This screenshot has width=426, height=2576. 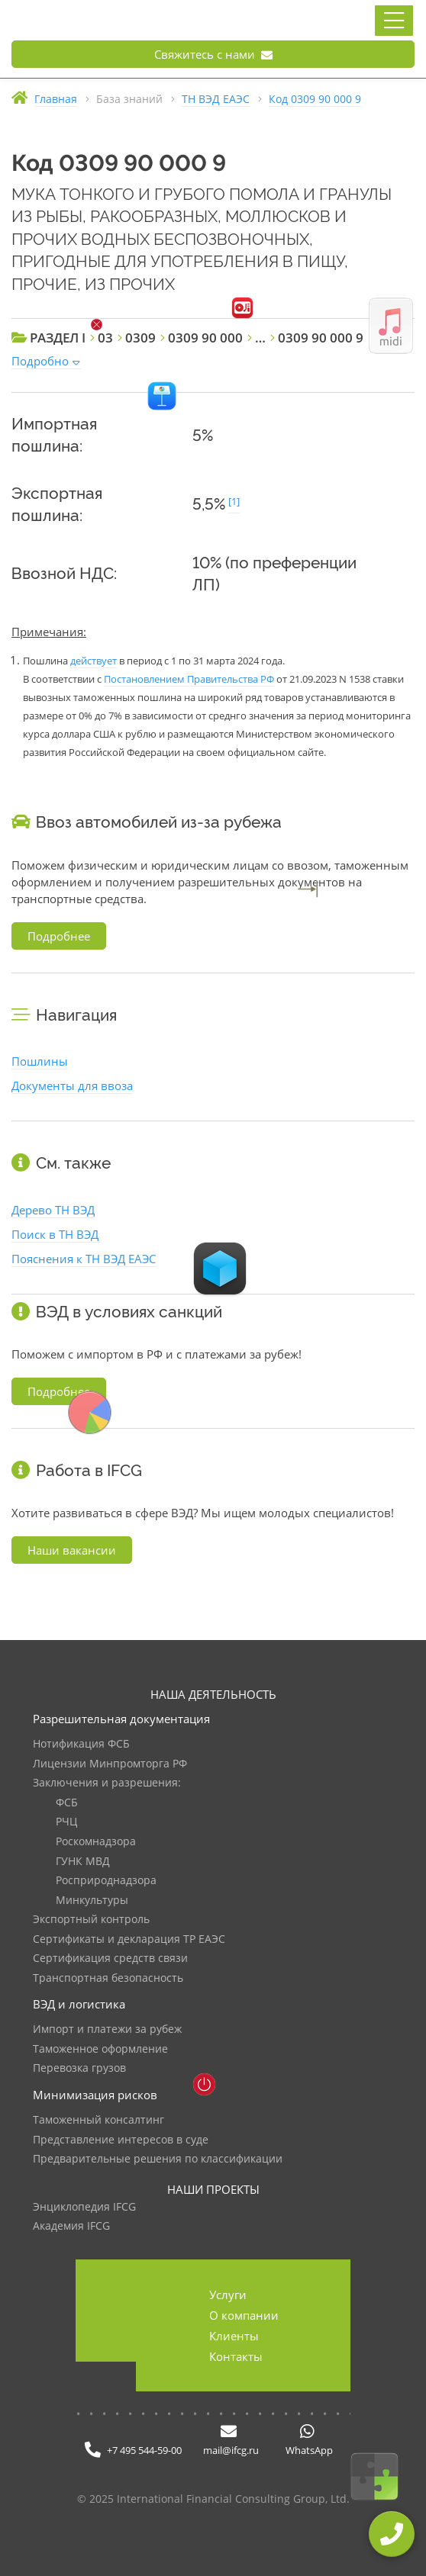 I want to click on open awf application, so click(x=220, y=1269).